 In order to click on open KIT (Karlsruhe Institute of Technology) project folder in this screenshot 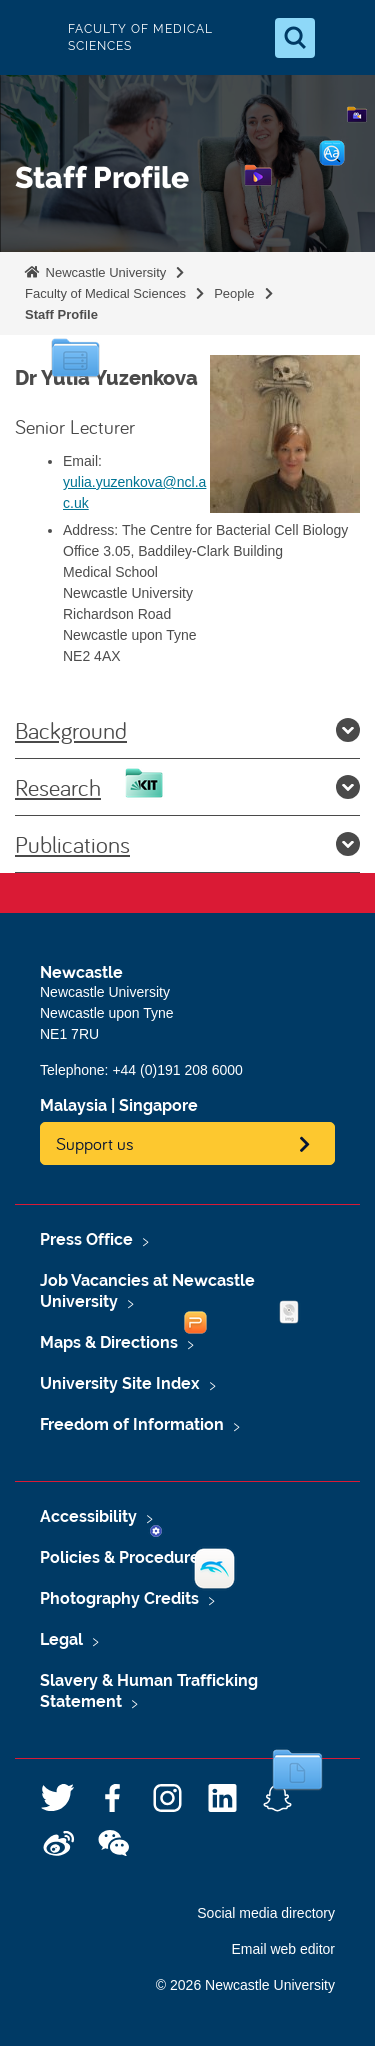, I will do `click(144, 784)`.